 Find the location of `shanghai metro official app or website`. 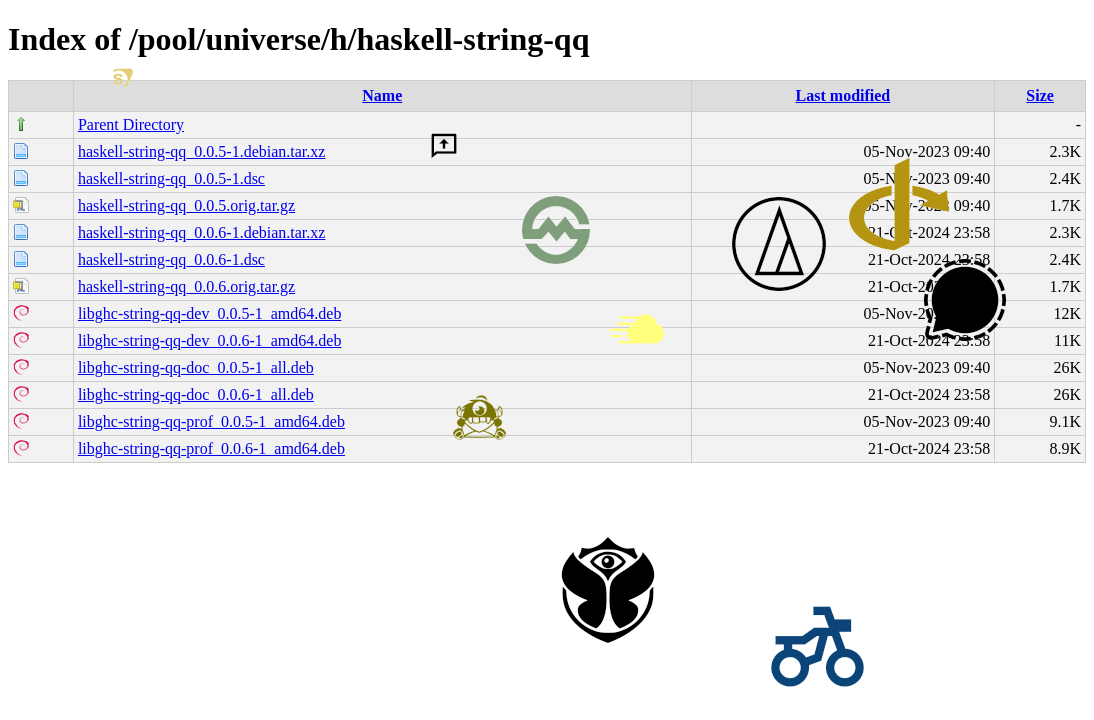

shanghai metro official app or website is located at coordinates (556, 230).